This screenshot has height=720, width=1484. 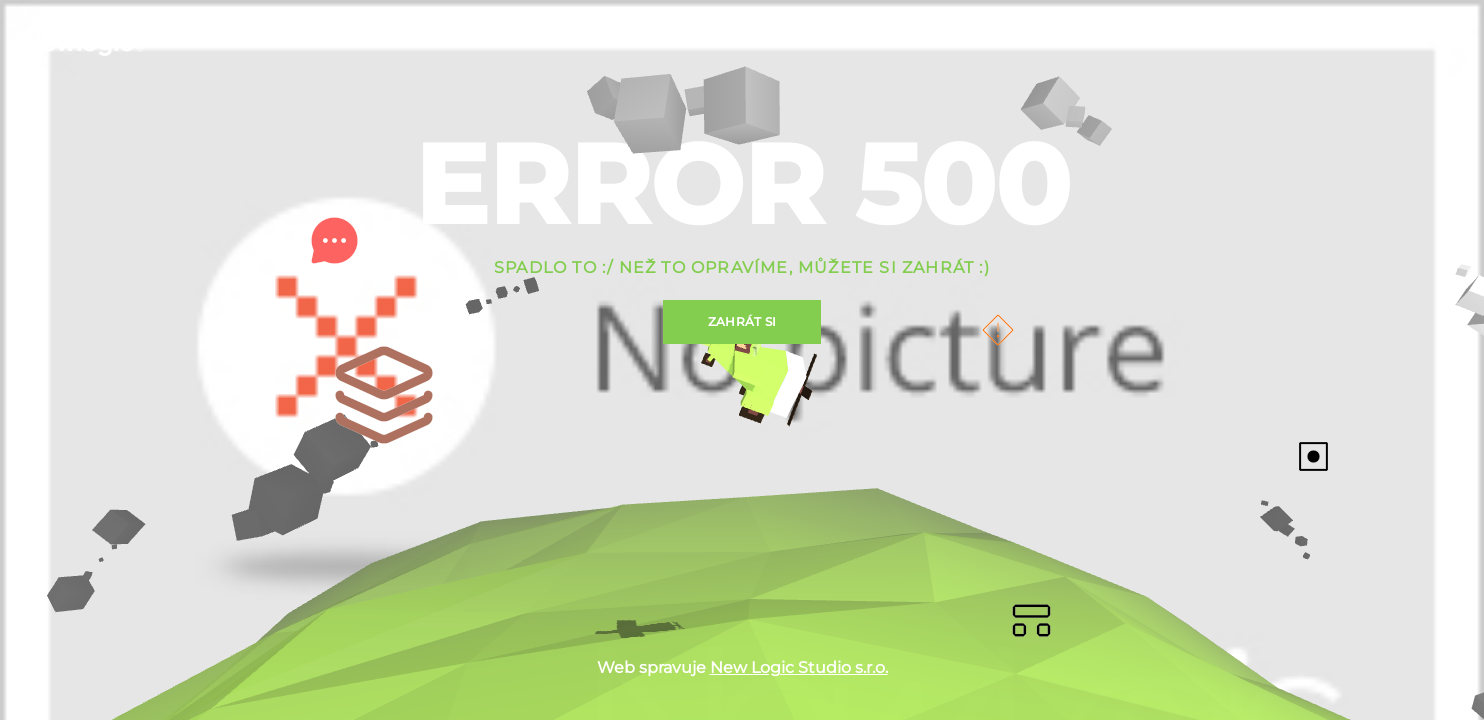 I want to click on open messaging or chat, so click(x=334, y=240).